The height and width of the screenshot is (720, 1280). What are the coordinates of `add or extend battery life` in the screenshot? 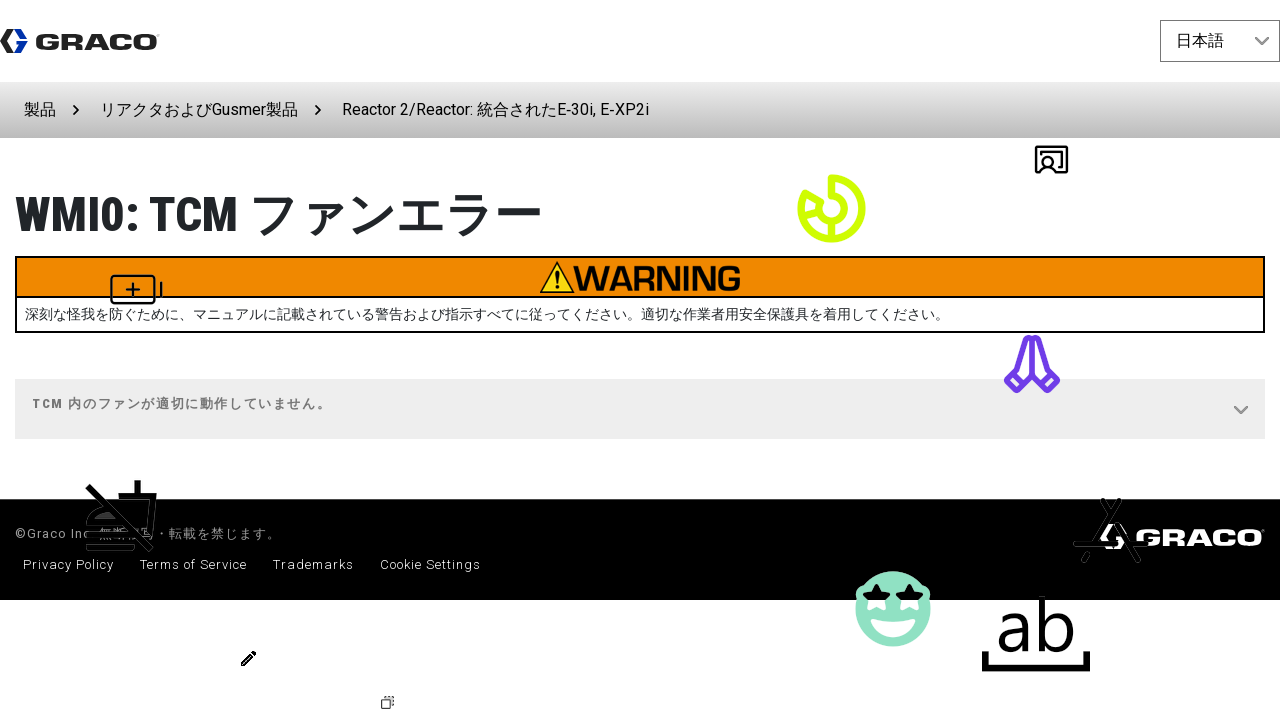 It's located at (135, 289).